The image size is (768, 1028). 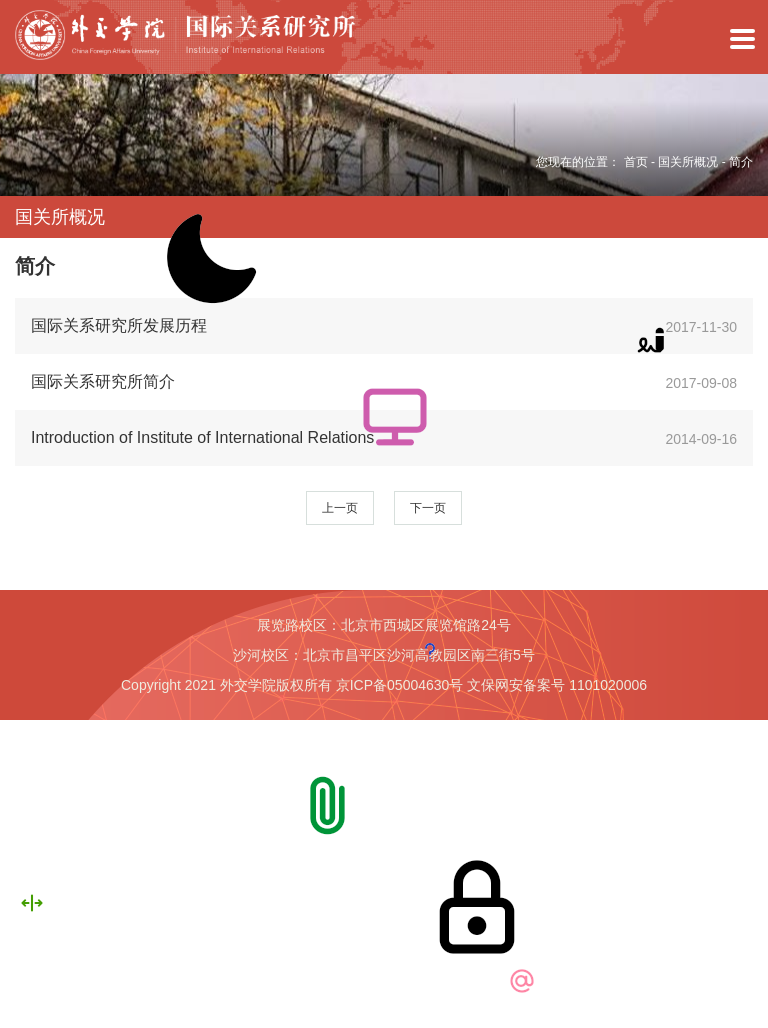 What do you see at coordinates (395, 417) in the screenshot?
I see `access display settings` at bounding box center [395, 417].